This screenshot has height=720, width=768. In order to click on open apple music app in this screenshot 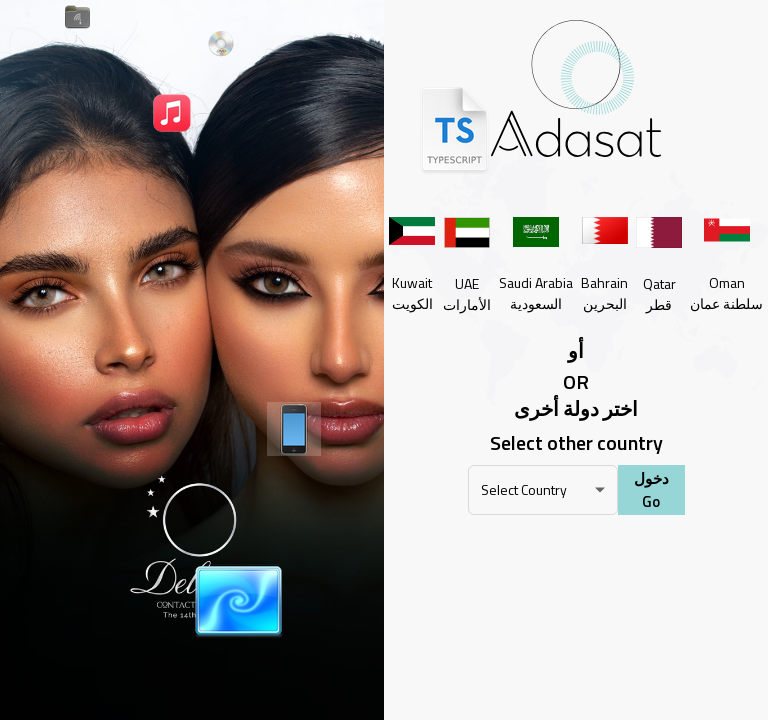, I will do `click(172, 113)`.